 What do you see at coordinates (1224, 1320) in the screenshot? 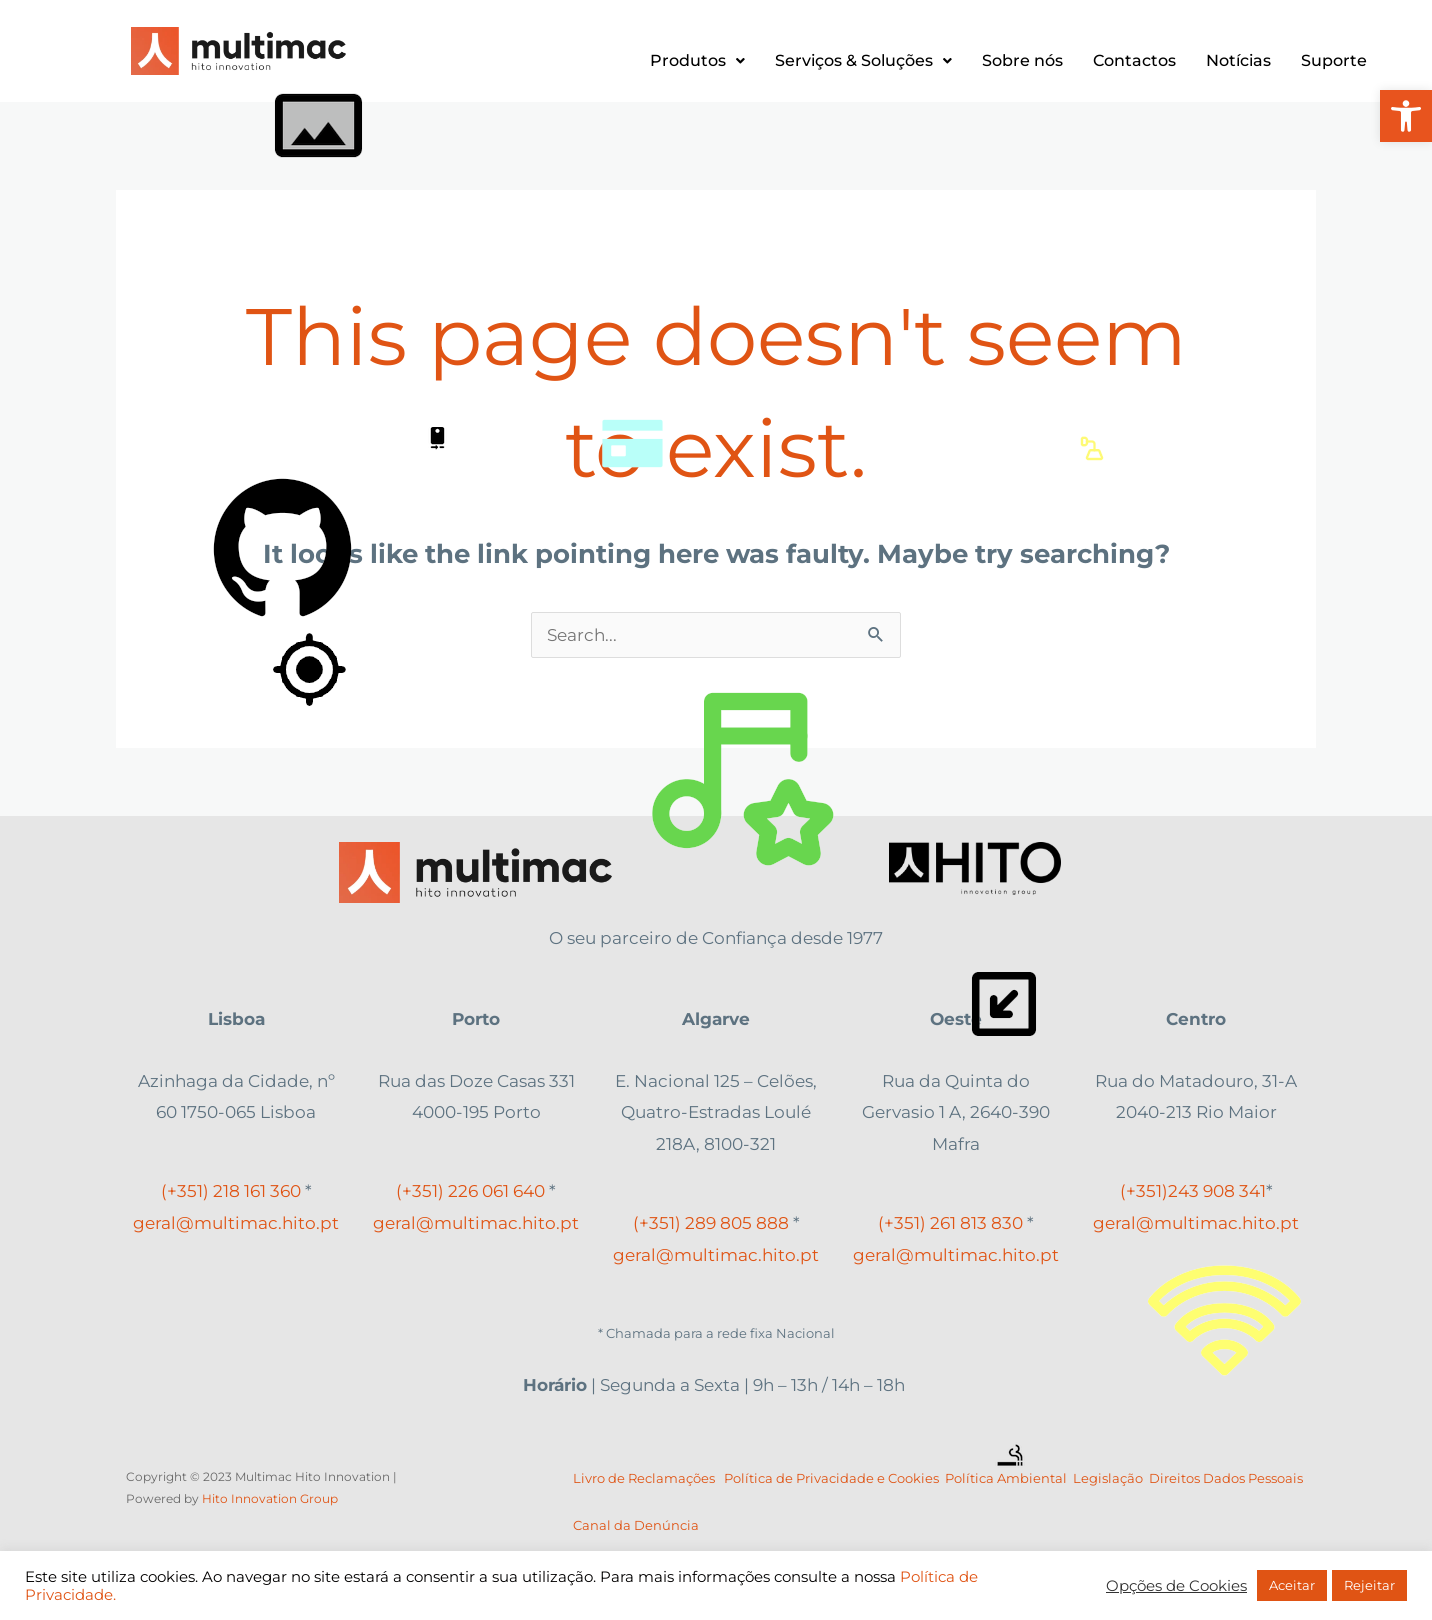
I see `indicates wireless network connection status` at bounding box center [1224, 1320].